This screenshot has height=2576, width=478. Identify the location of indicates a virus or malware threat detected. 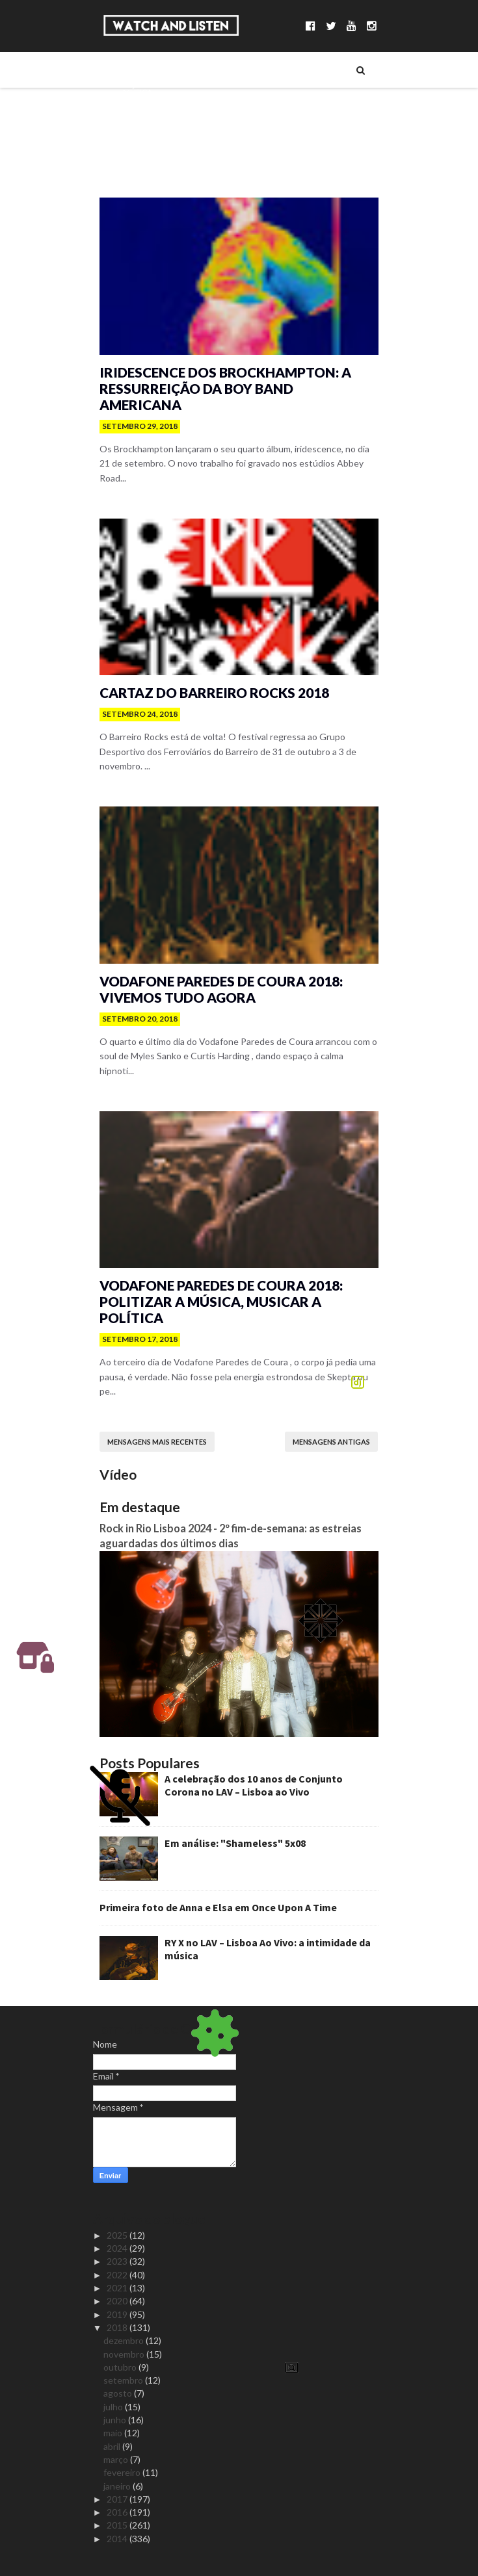
(215, 2033).